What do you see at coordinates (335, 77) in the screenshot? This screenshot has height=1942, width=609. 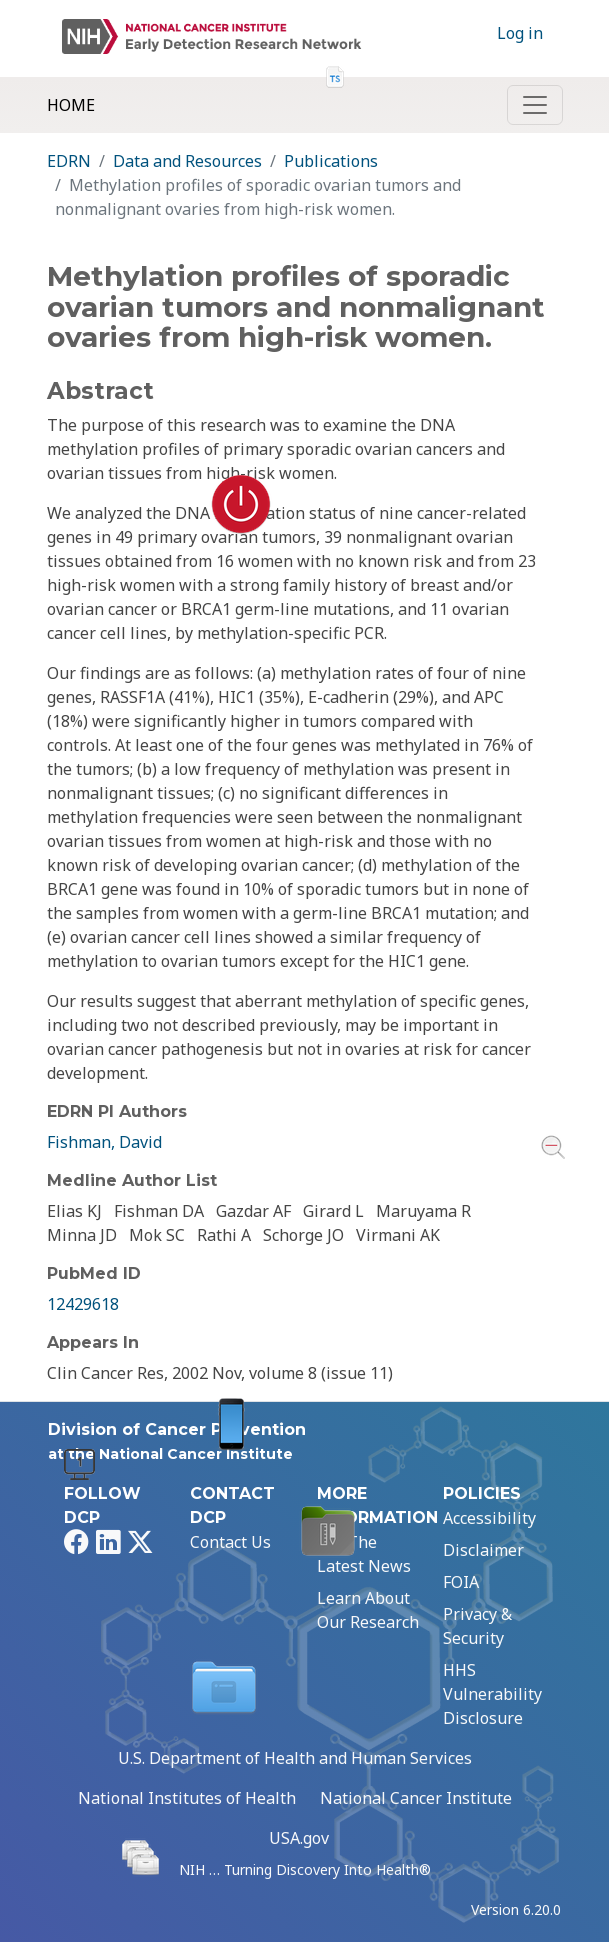 I see `a typescript source code file` at bounding box center [335, 77].